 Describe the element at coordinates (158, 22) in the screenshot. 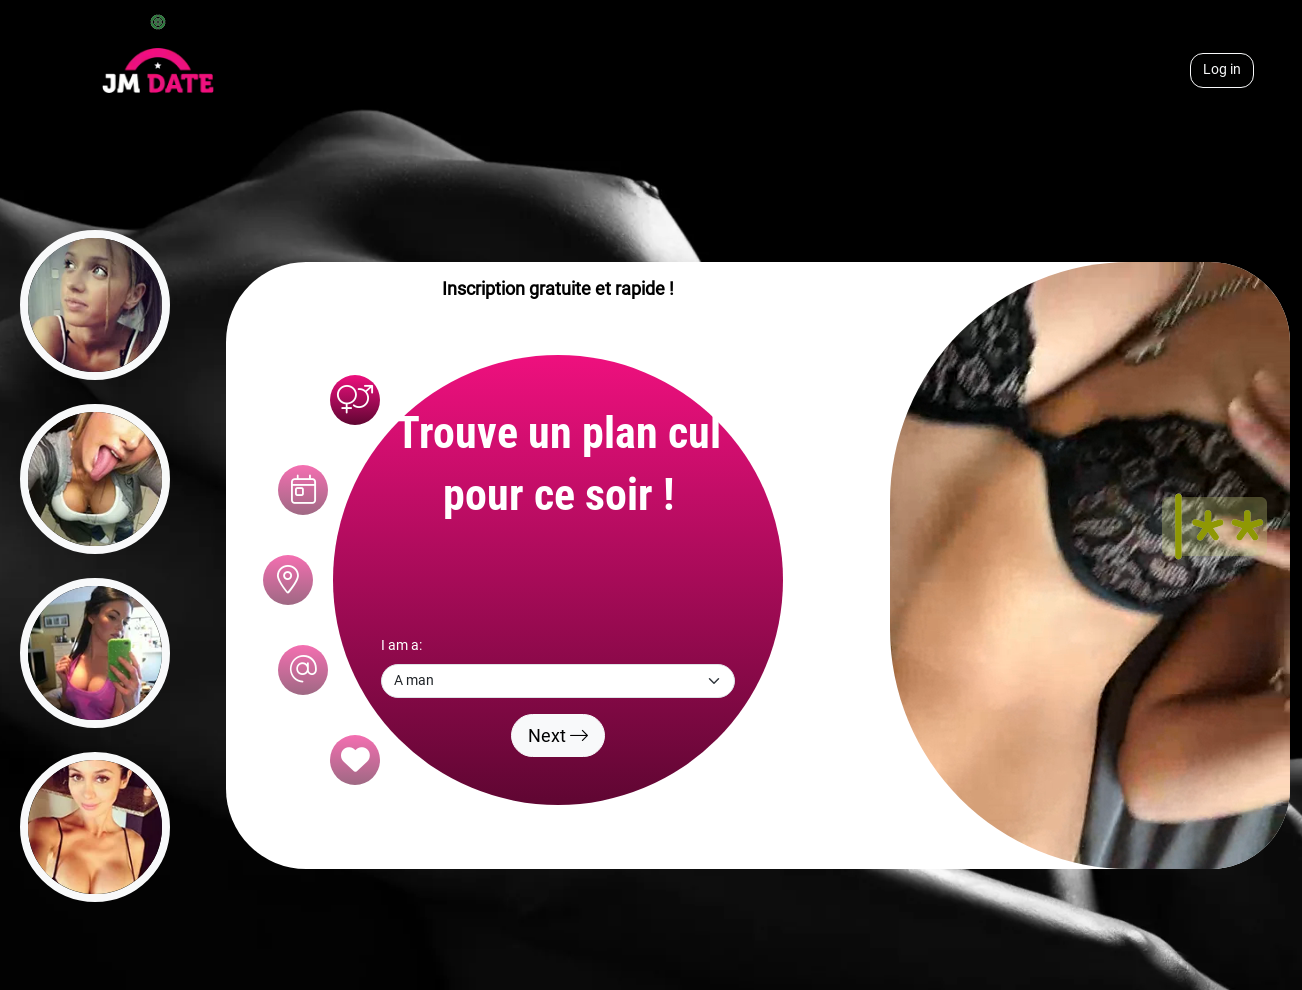

I see `view polar chart analytics` at that location.